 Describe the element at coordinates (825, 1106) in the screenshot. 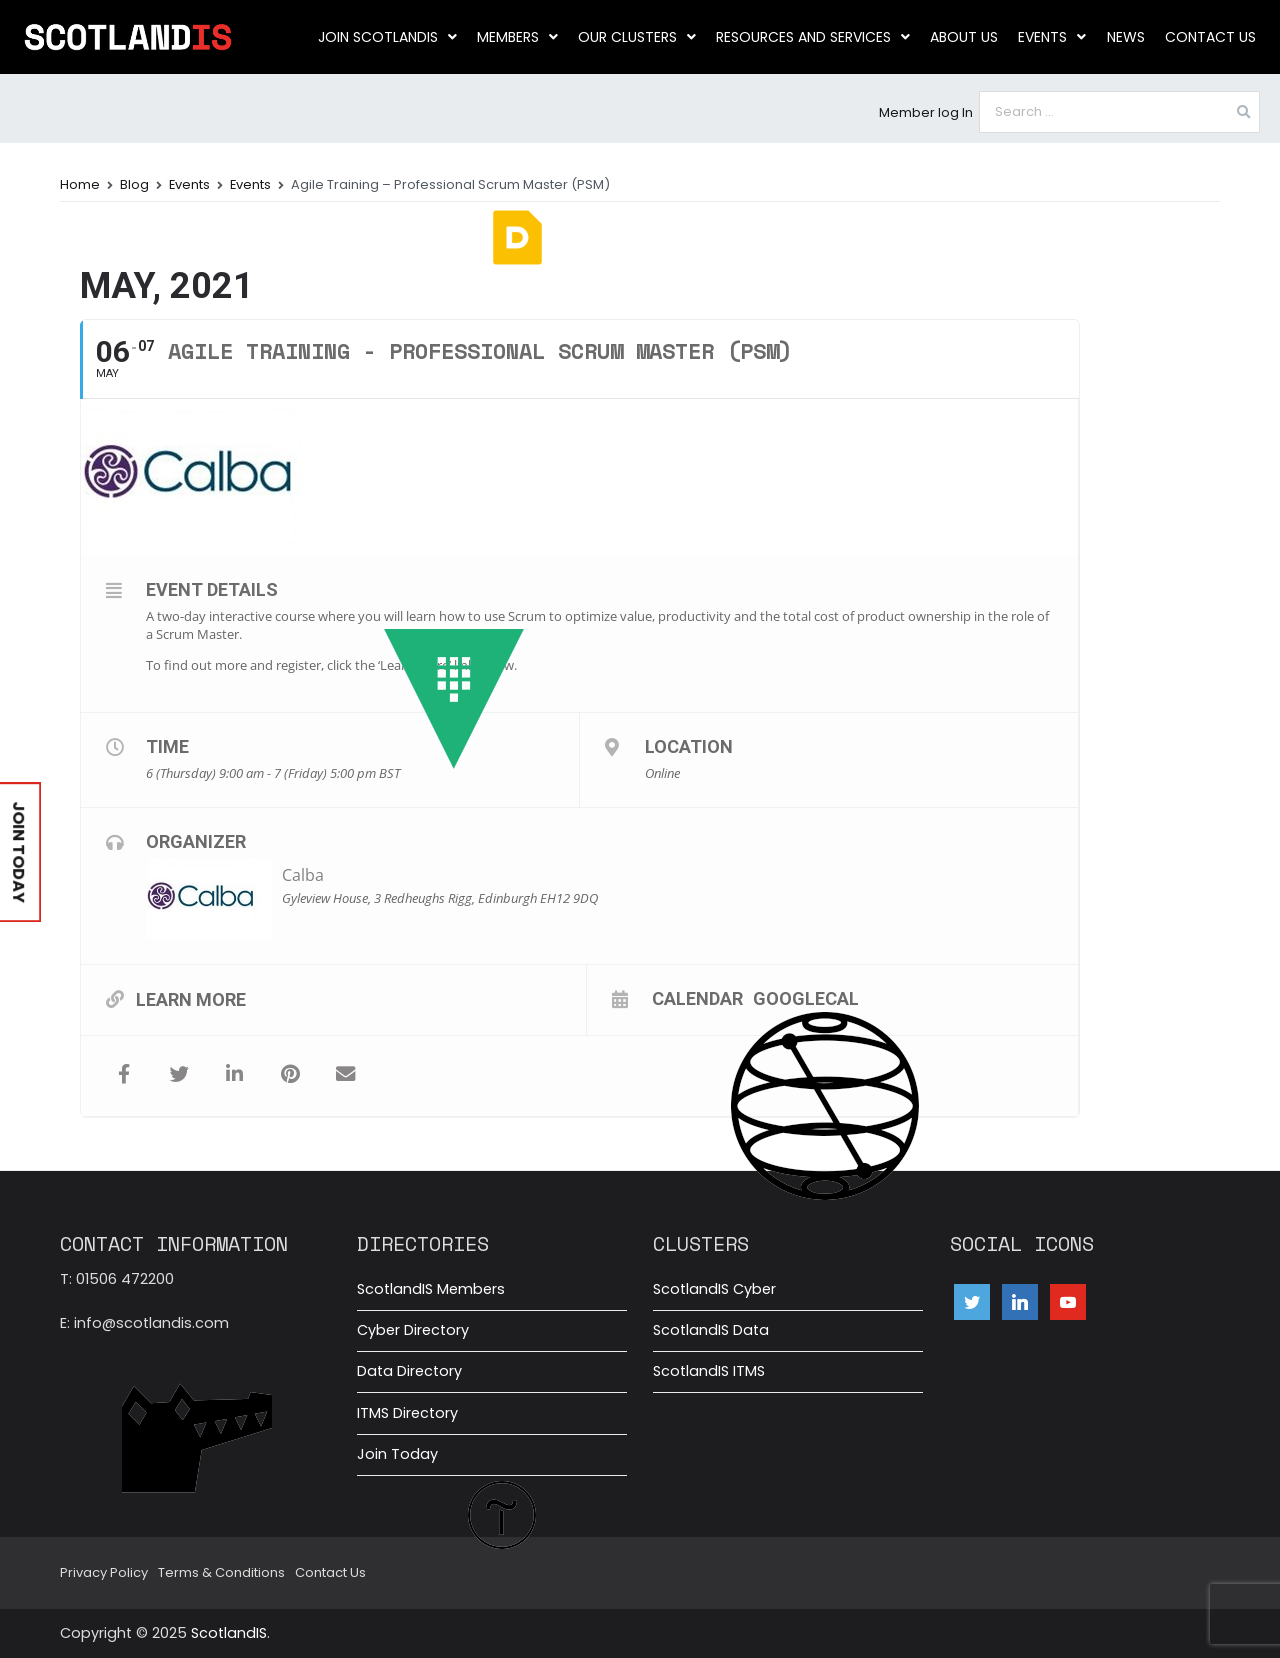

I see `qiskit quantum computing framework logo` at that location.